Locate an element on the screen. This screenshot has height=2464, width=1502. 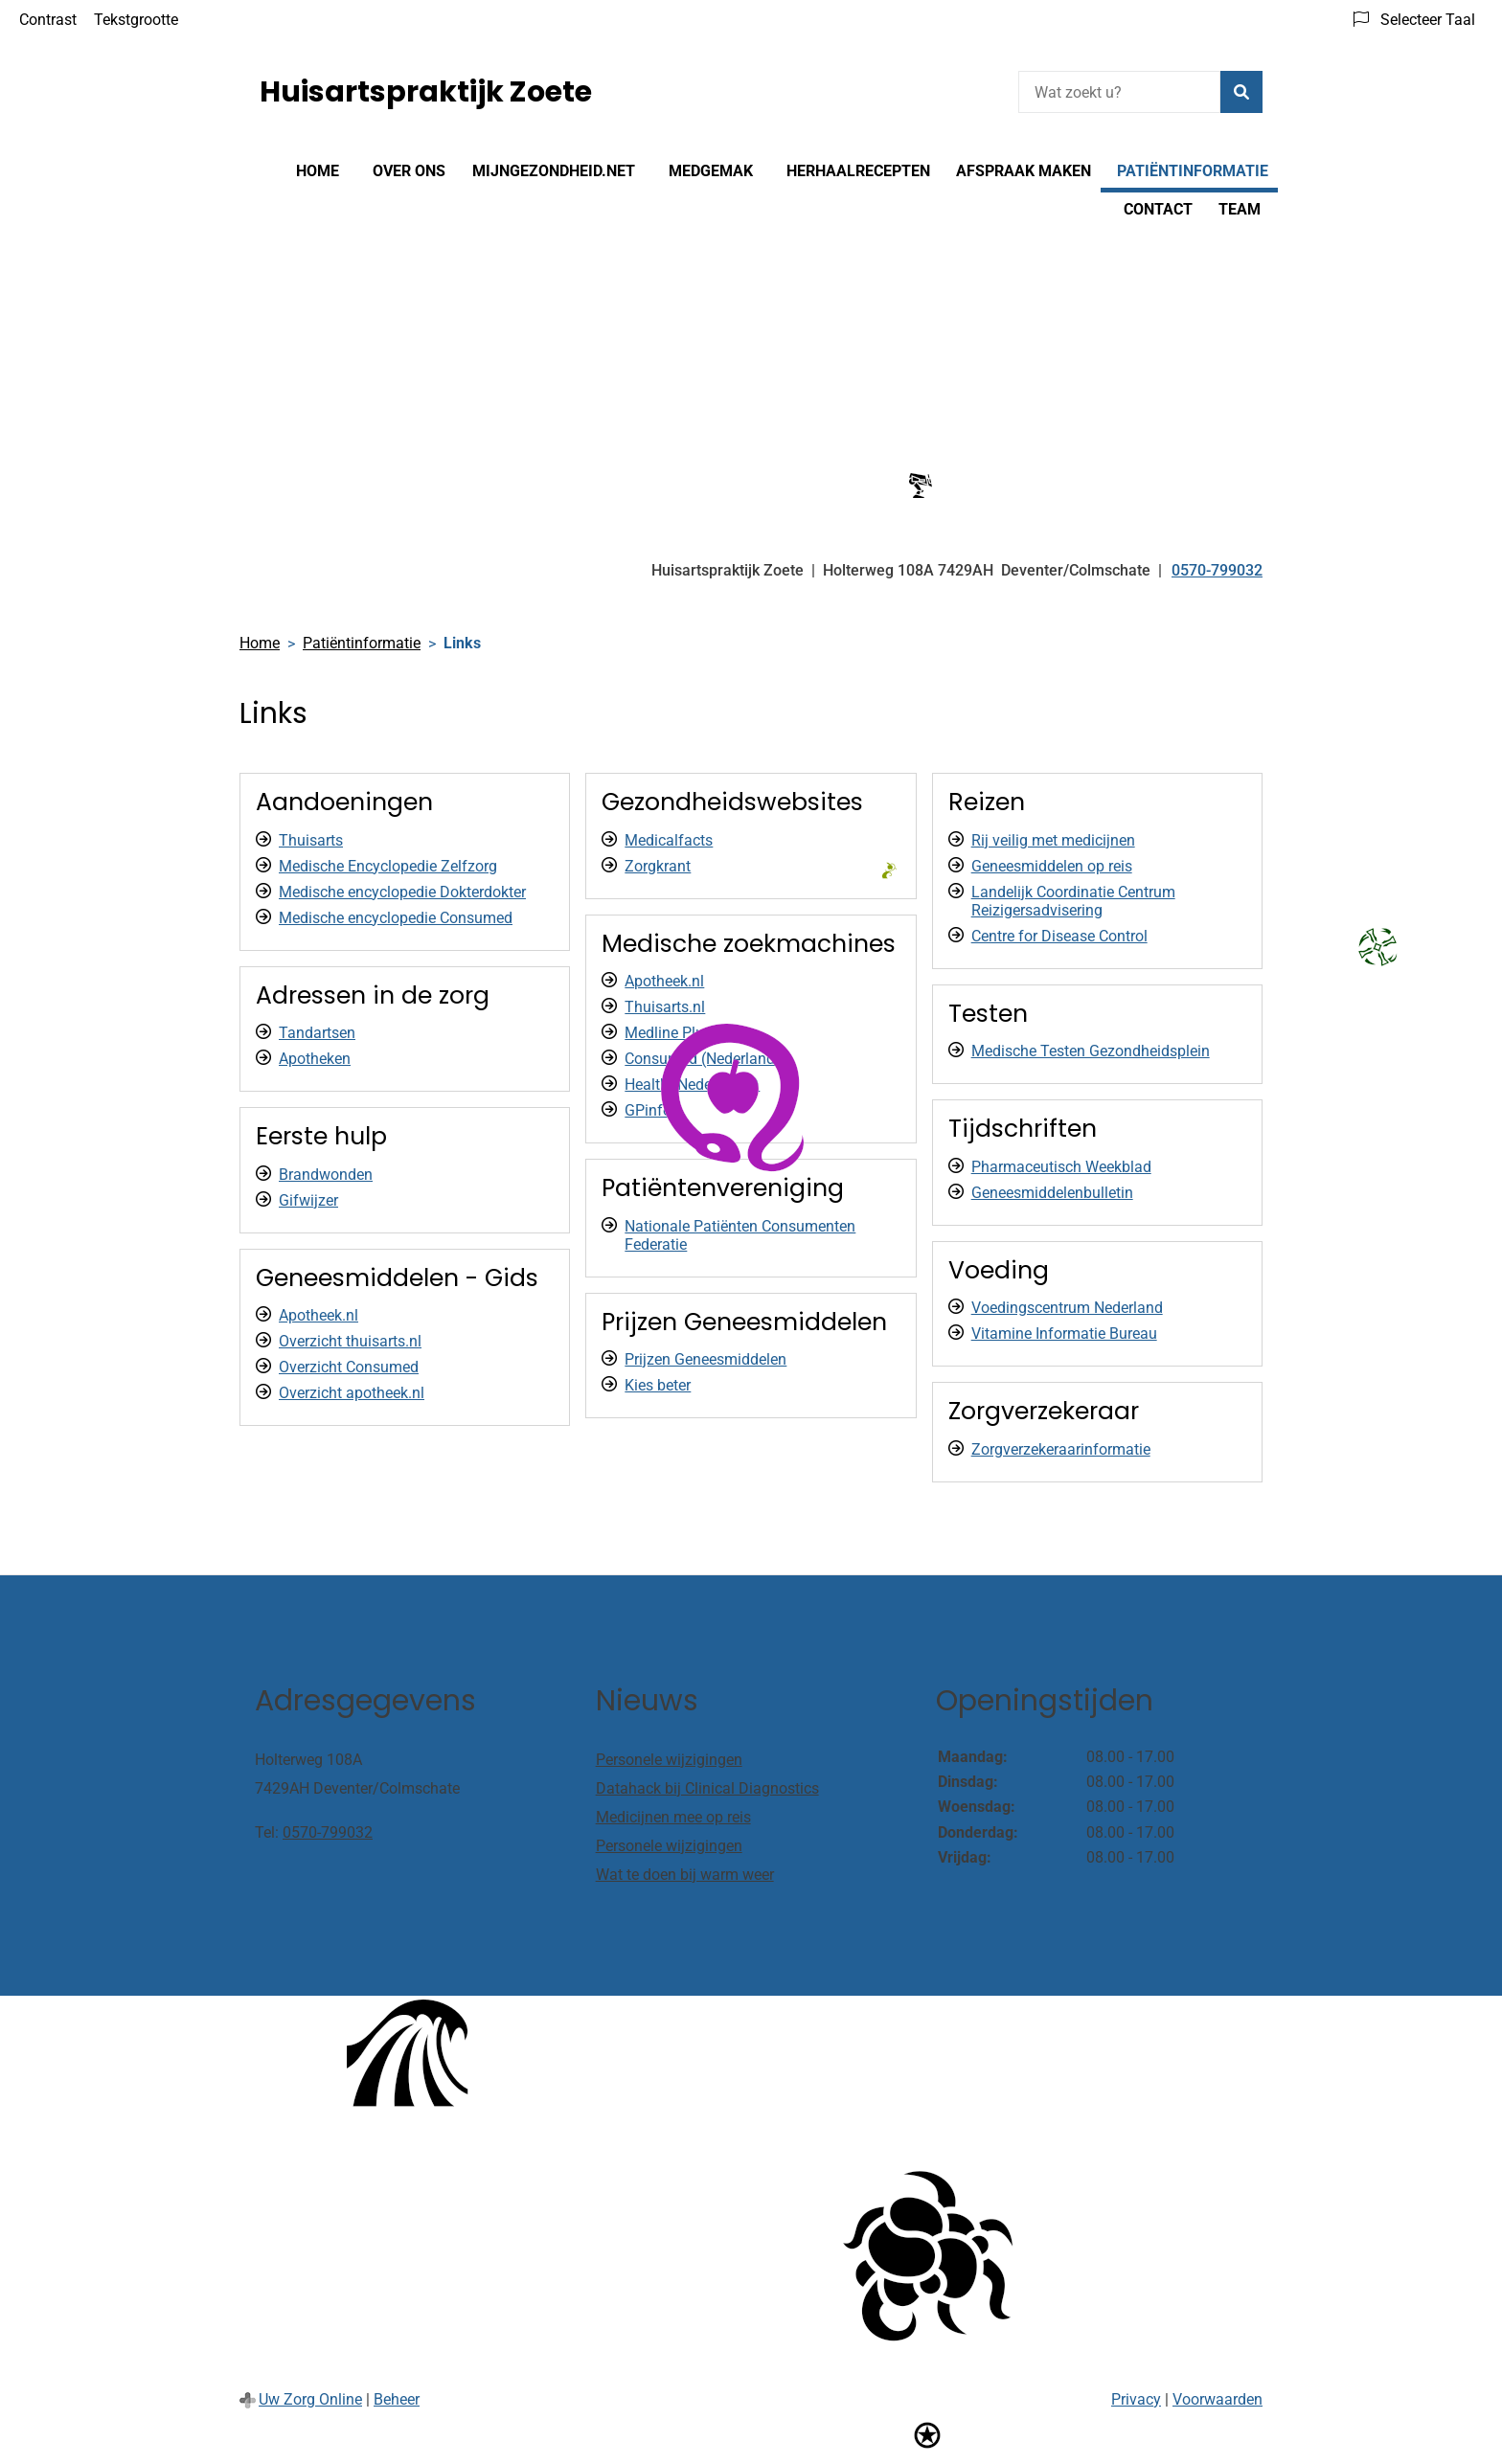
indicates an infested or corrupted enemy type is located at coordinates (927, 2255).